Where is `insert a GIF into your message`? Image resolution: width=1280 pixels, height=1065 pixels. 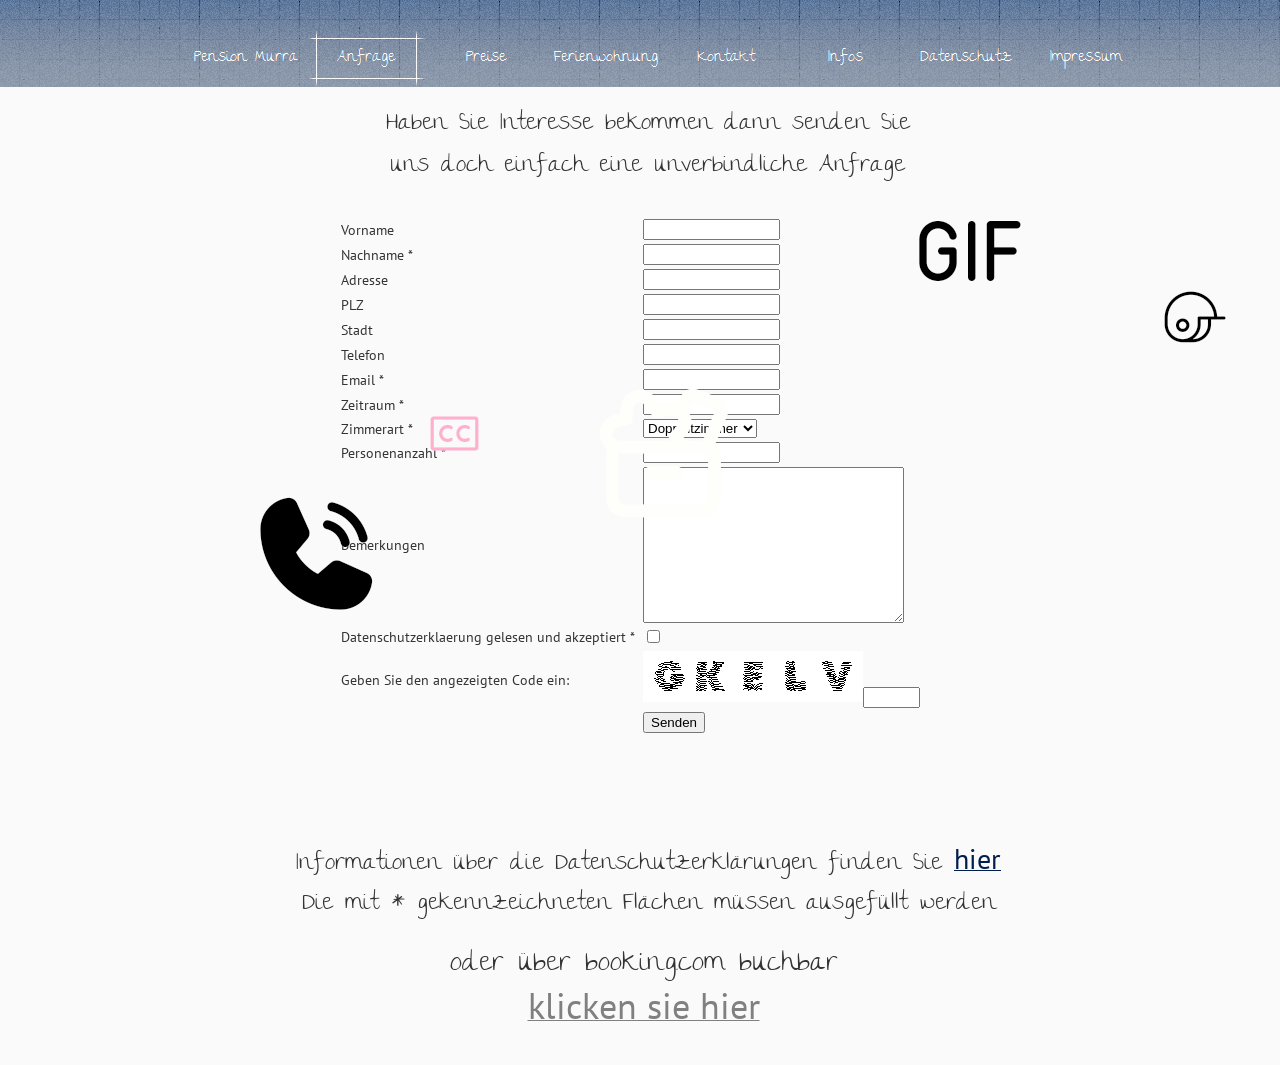 insert a GIF into your message is located at coordinates (968, 251).